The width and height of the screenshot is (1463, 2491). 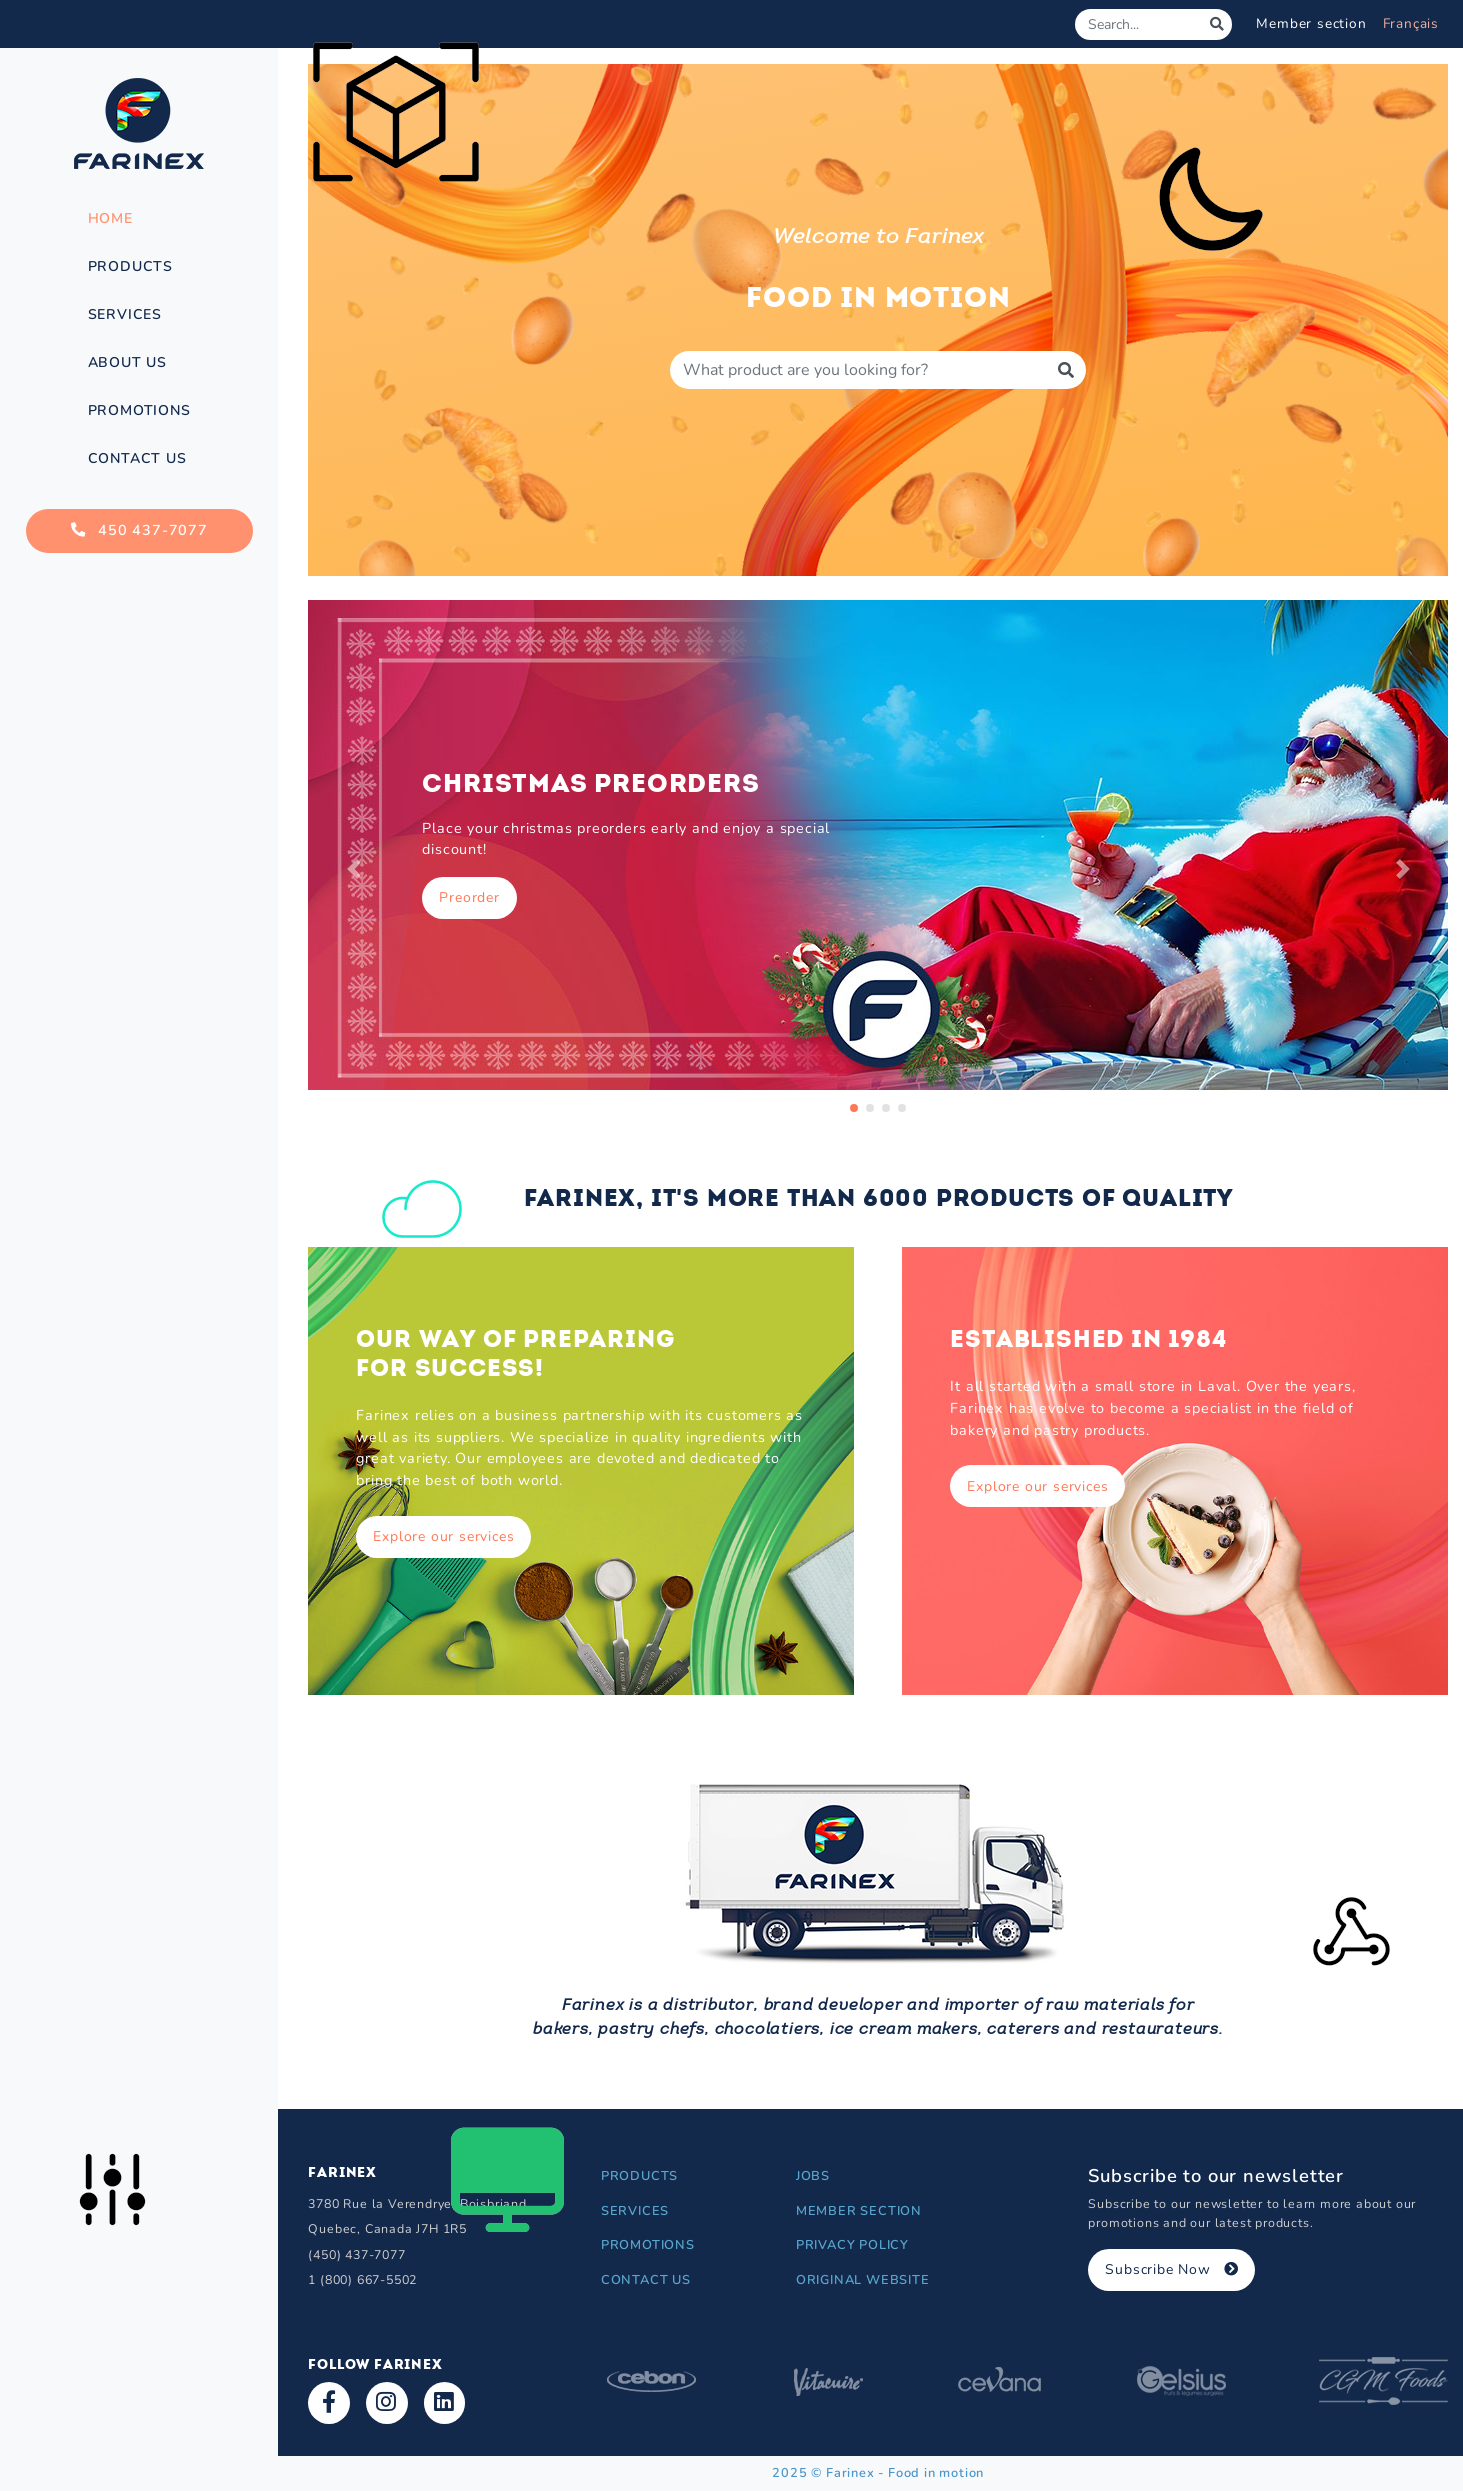 What do you see at coordinates (396, 112) in the screenshot?
I see `scan or capture a 3D object` at bounding box center [396, 112].